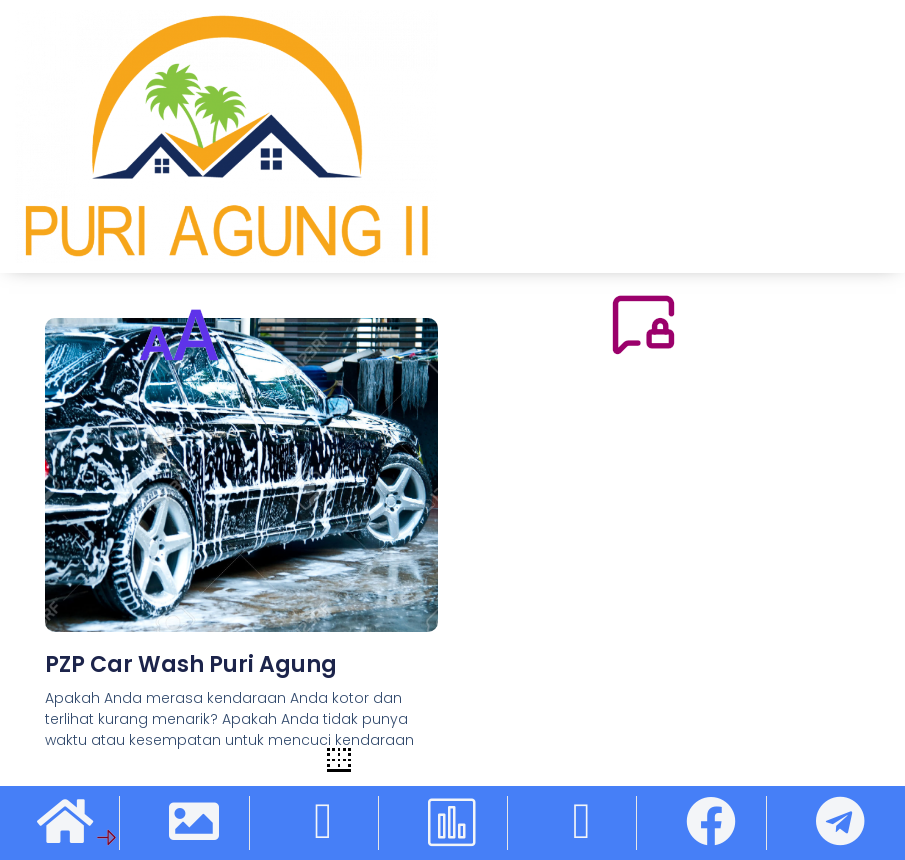  I want to click on adjust text size settings, so click(179, 332).